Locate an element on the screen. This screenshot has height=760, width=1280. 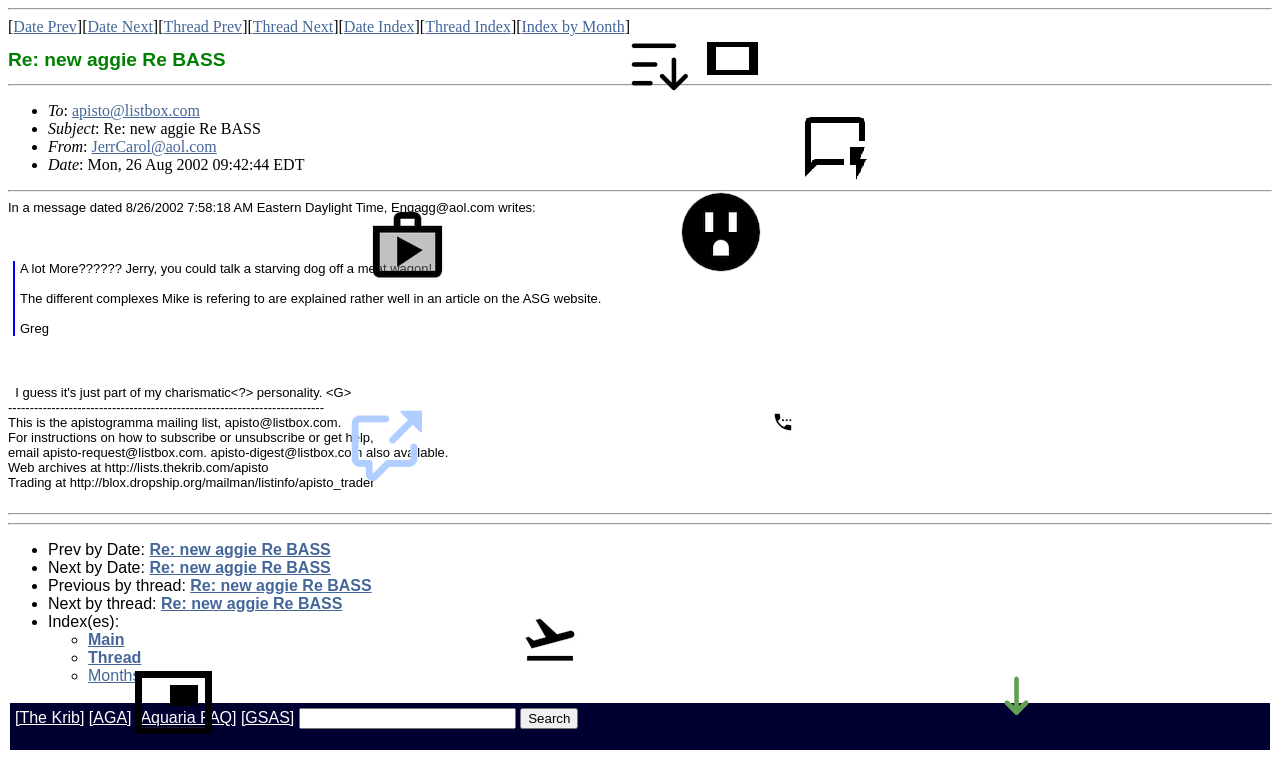
enable picture-in-picture mode is located at coordinates (173, 702).